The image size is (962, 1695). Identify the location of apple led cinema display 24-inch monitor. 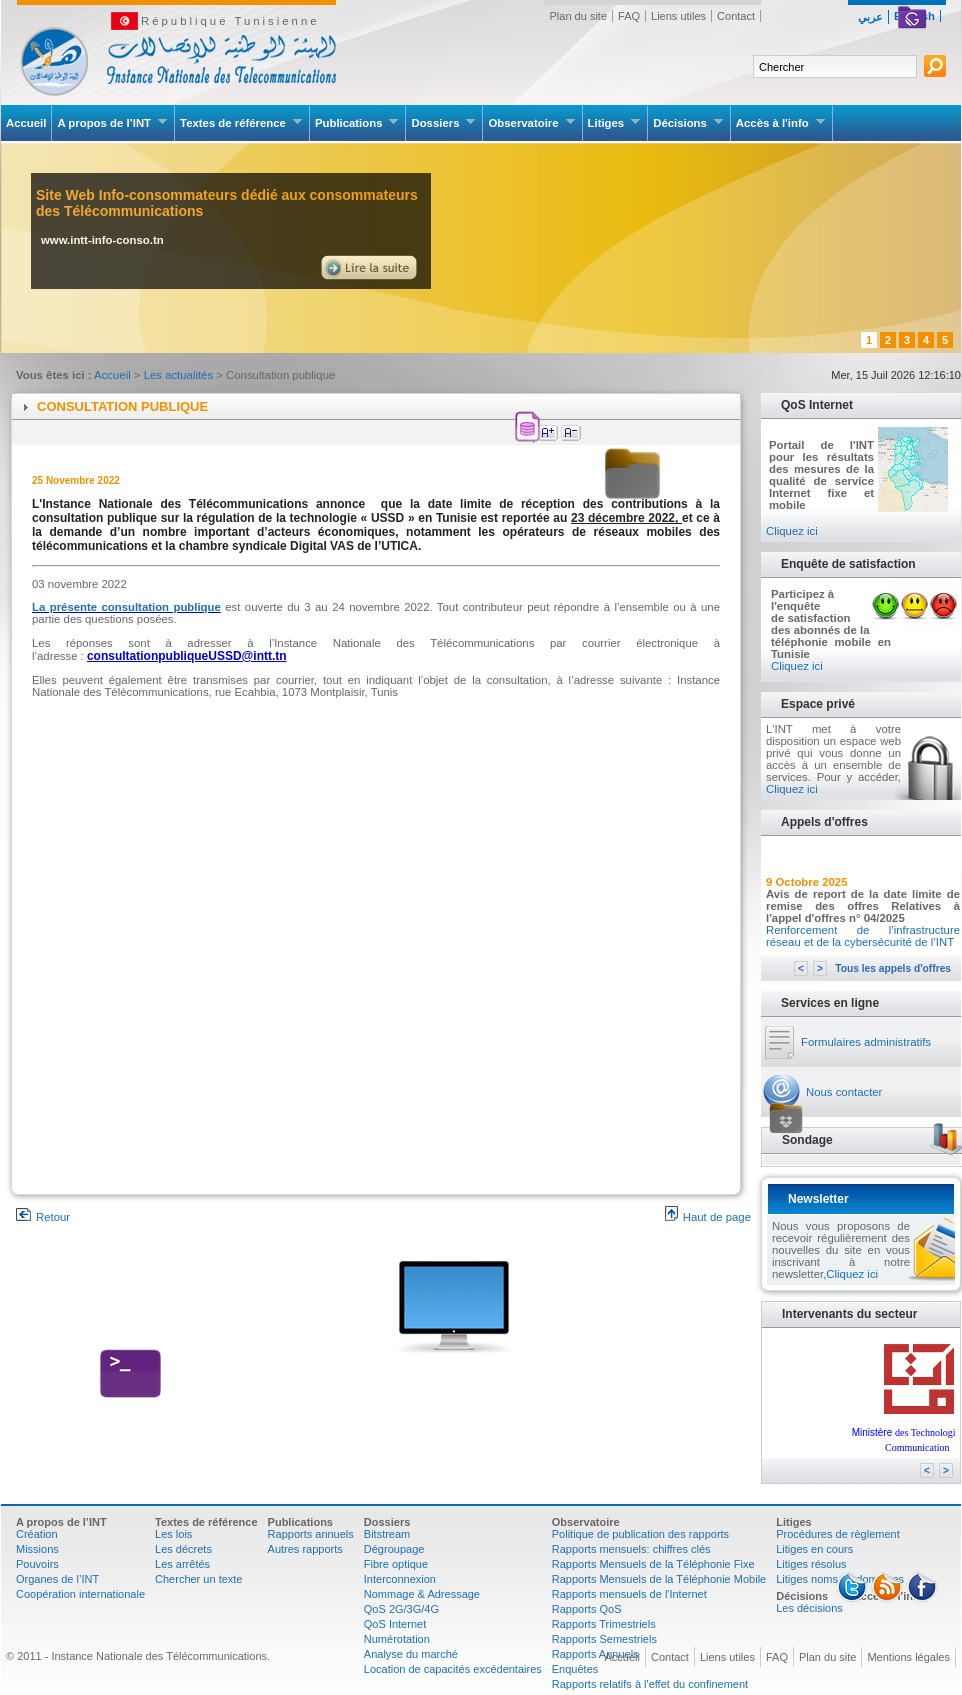
(454, 1286).